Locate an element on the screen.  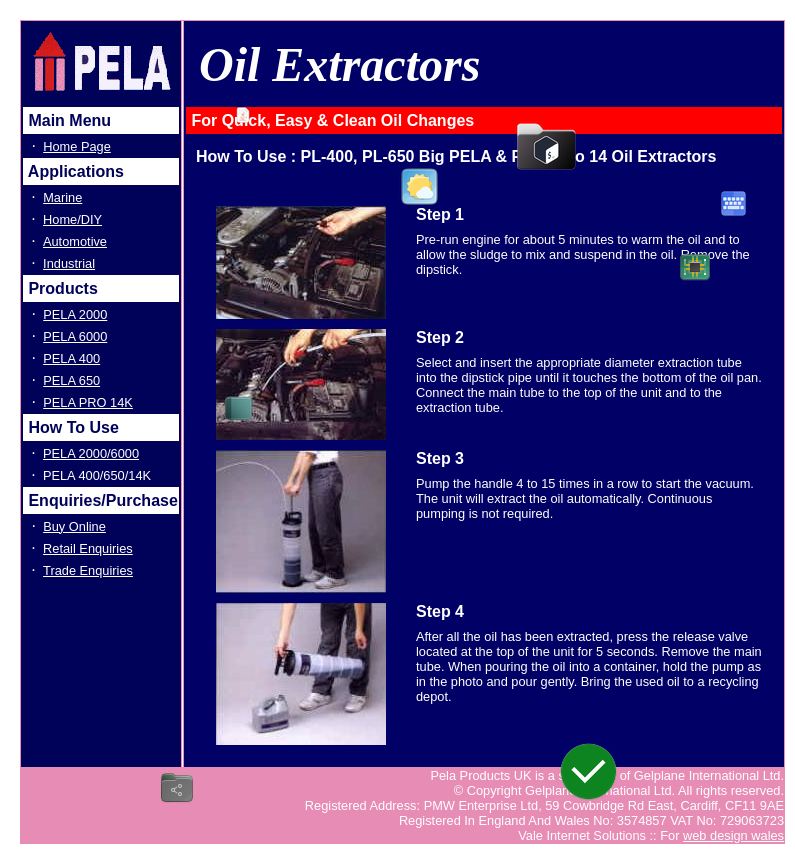
open cpu-x system monitoring app is located at coordinates (695, 267).